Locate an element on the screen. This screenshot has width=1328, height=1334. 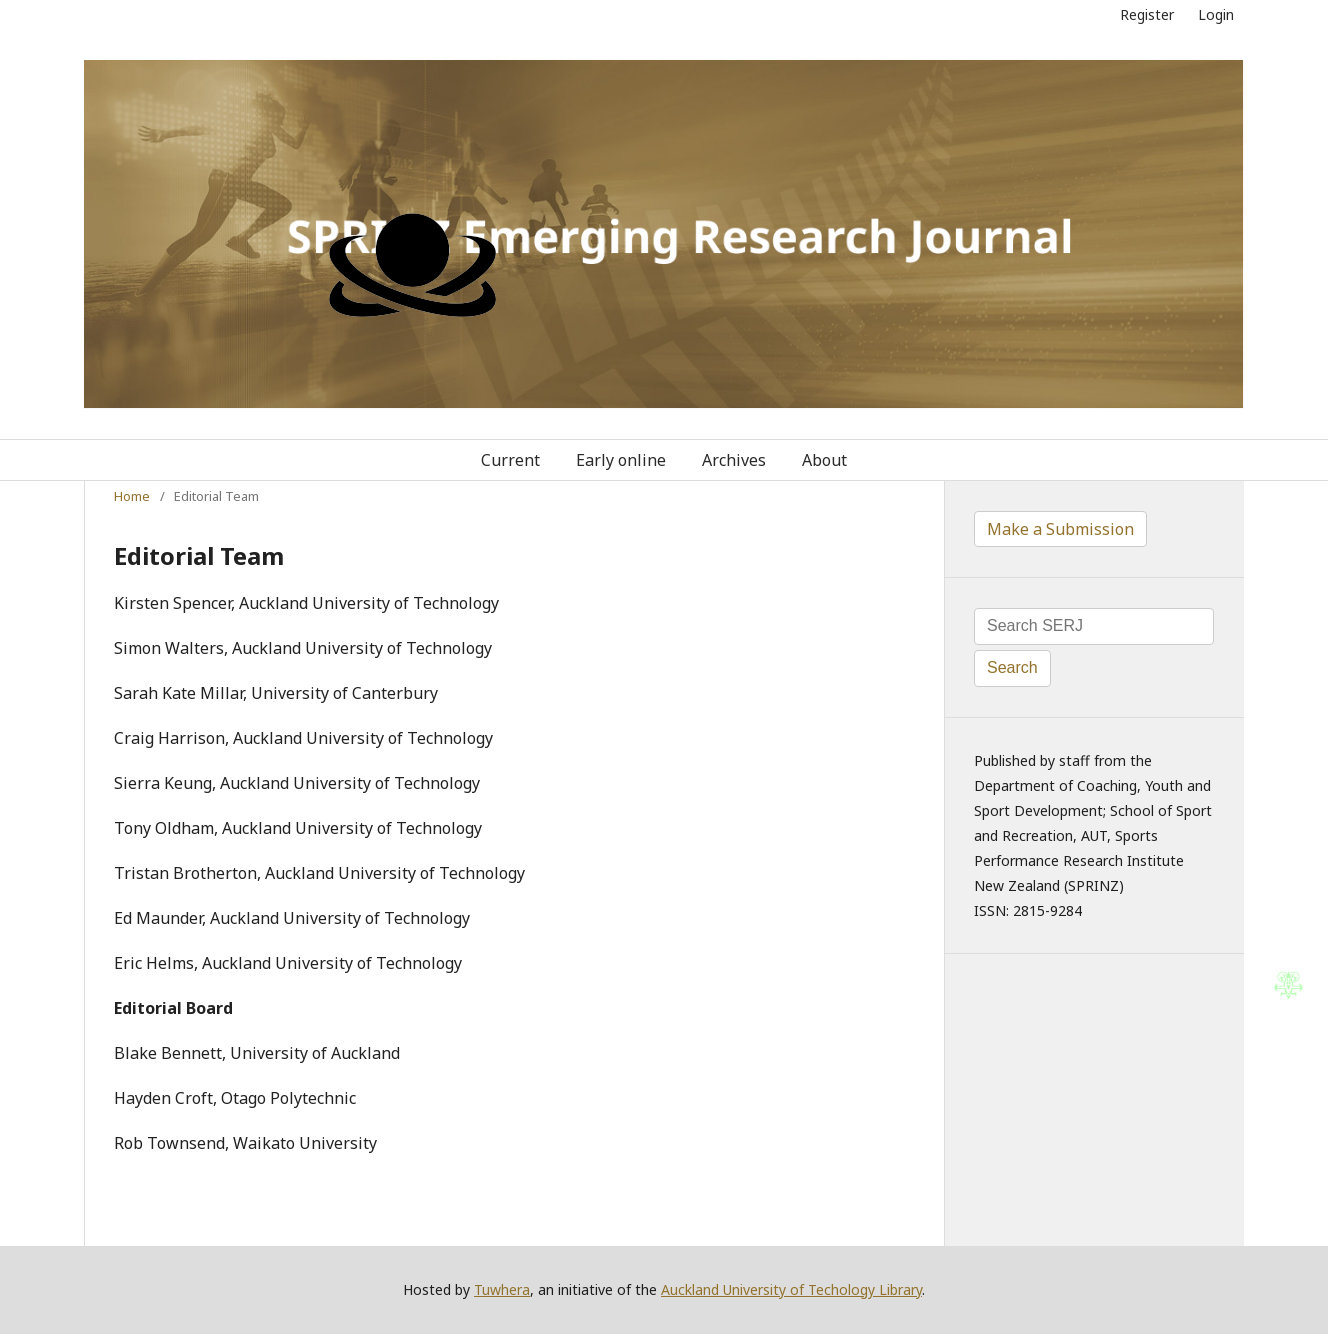
represents a planet or celestial body in a space game is located at coordinates (413, 270).